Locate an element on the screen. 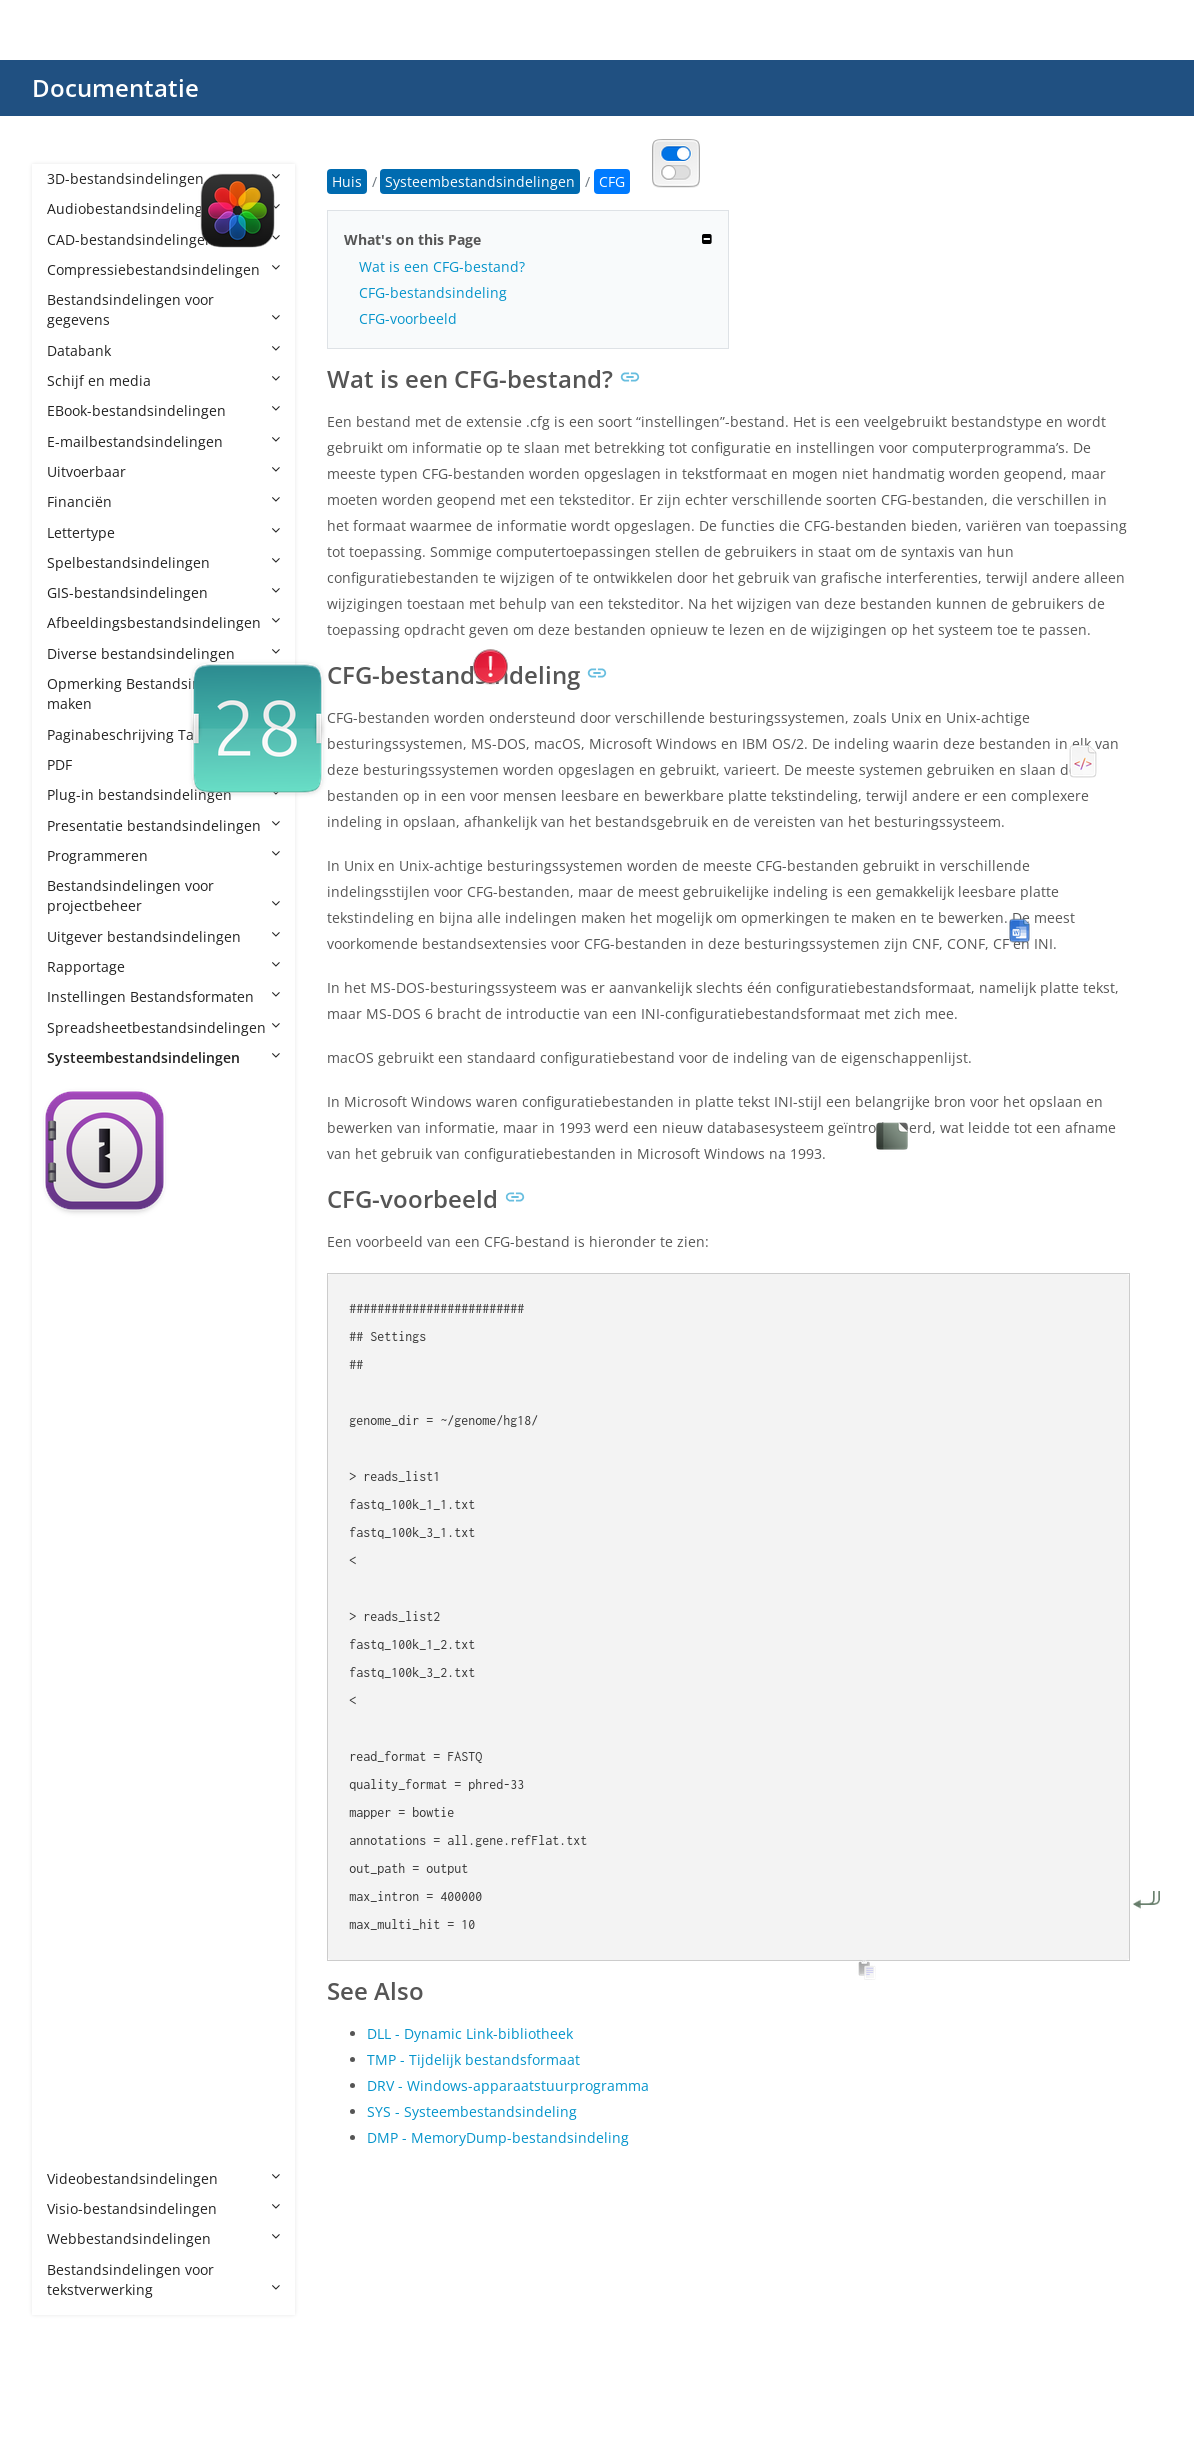  open desktop preferences or settings is located at coordinates (676, 163).